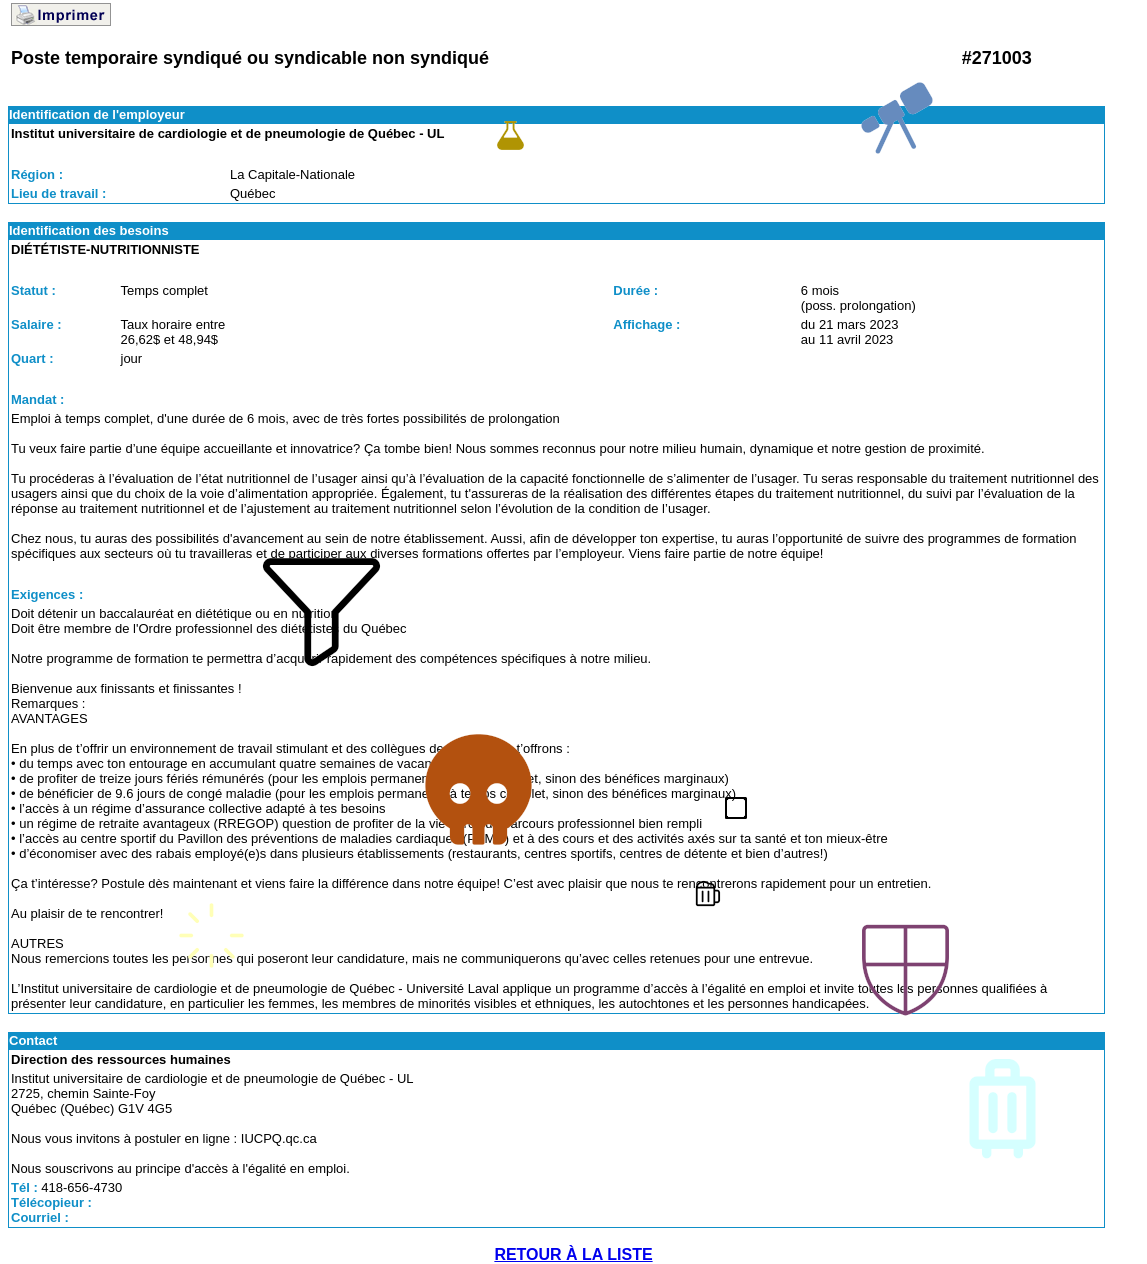  I want to click on view security or protection settings, so click(905, 964).